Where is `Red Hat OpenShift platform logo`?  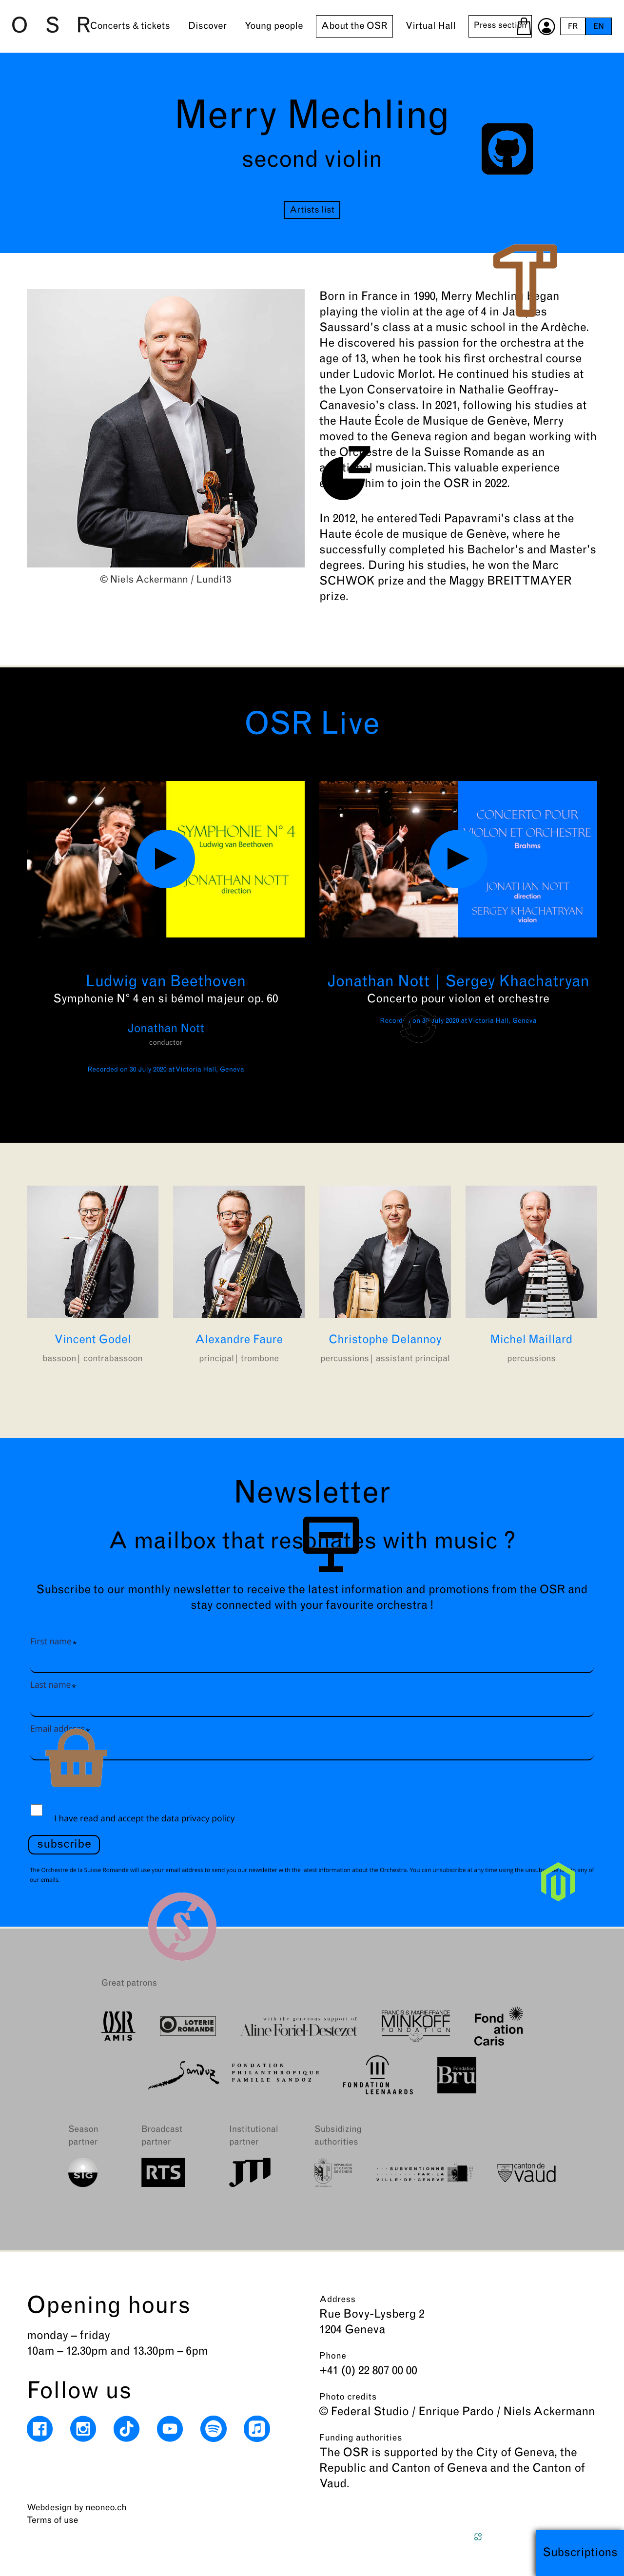
Red Hat OpenShift platform logo is located at coordinates (418, 1026).